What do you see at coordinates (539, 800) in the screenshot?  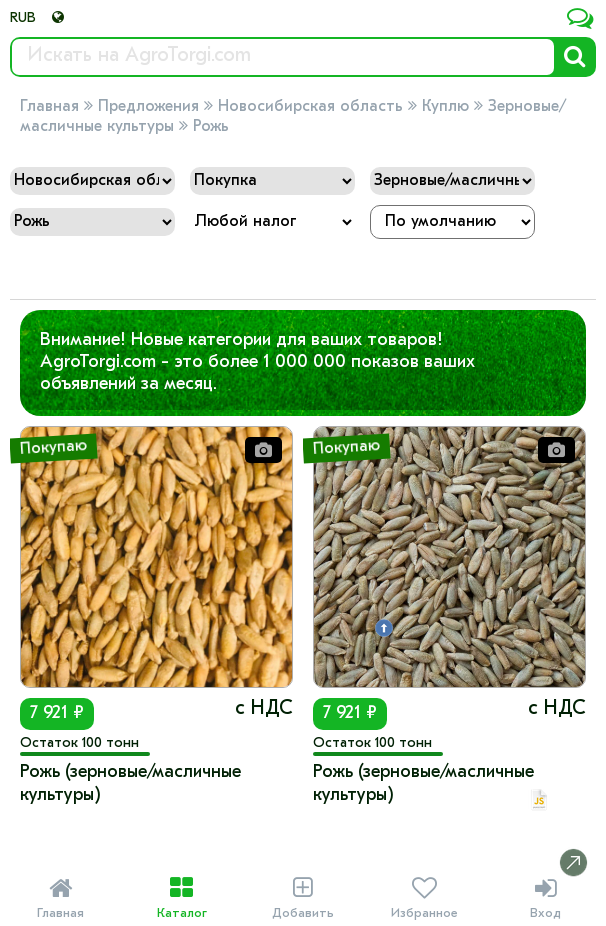 I see `a javascript source code file` at bounding box center [539, 800].